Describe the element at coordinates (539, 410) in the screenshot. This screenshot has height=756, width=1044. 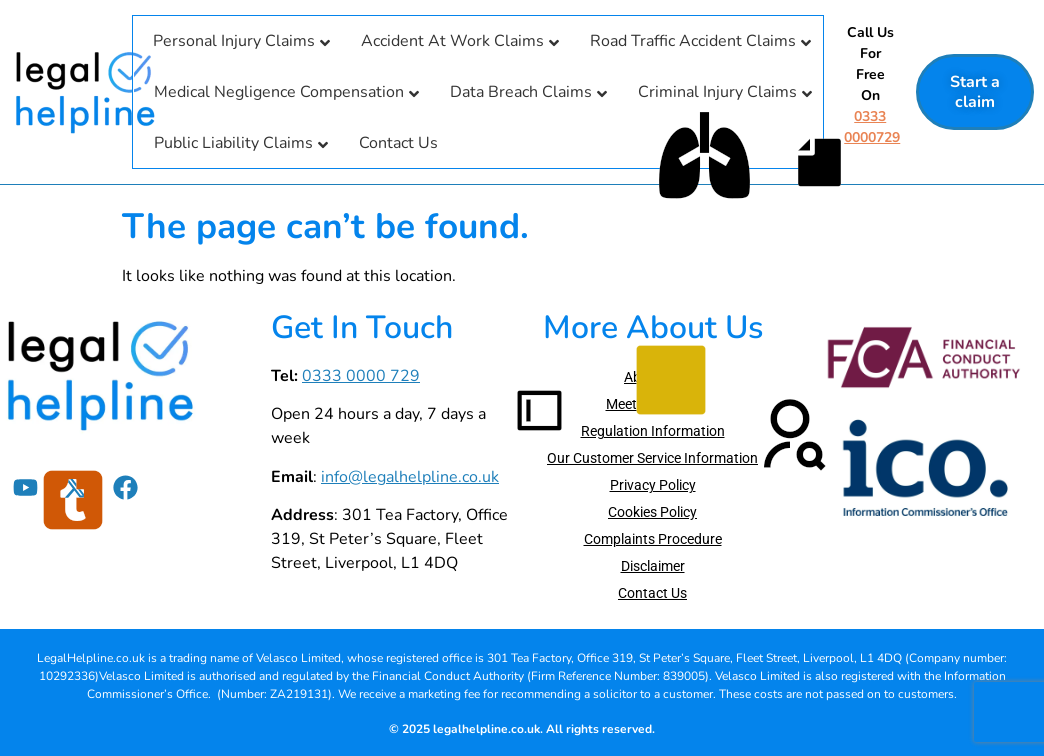
I see `switch to left sidebar layout` at that location.